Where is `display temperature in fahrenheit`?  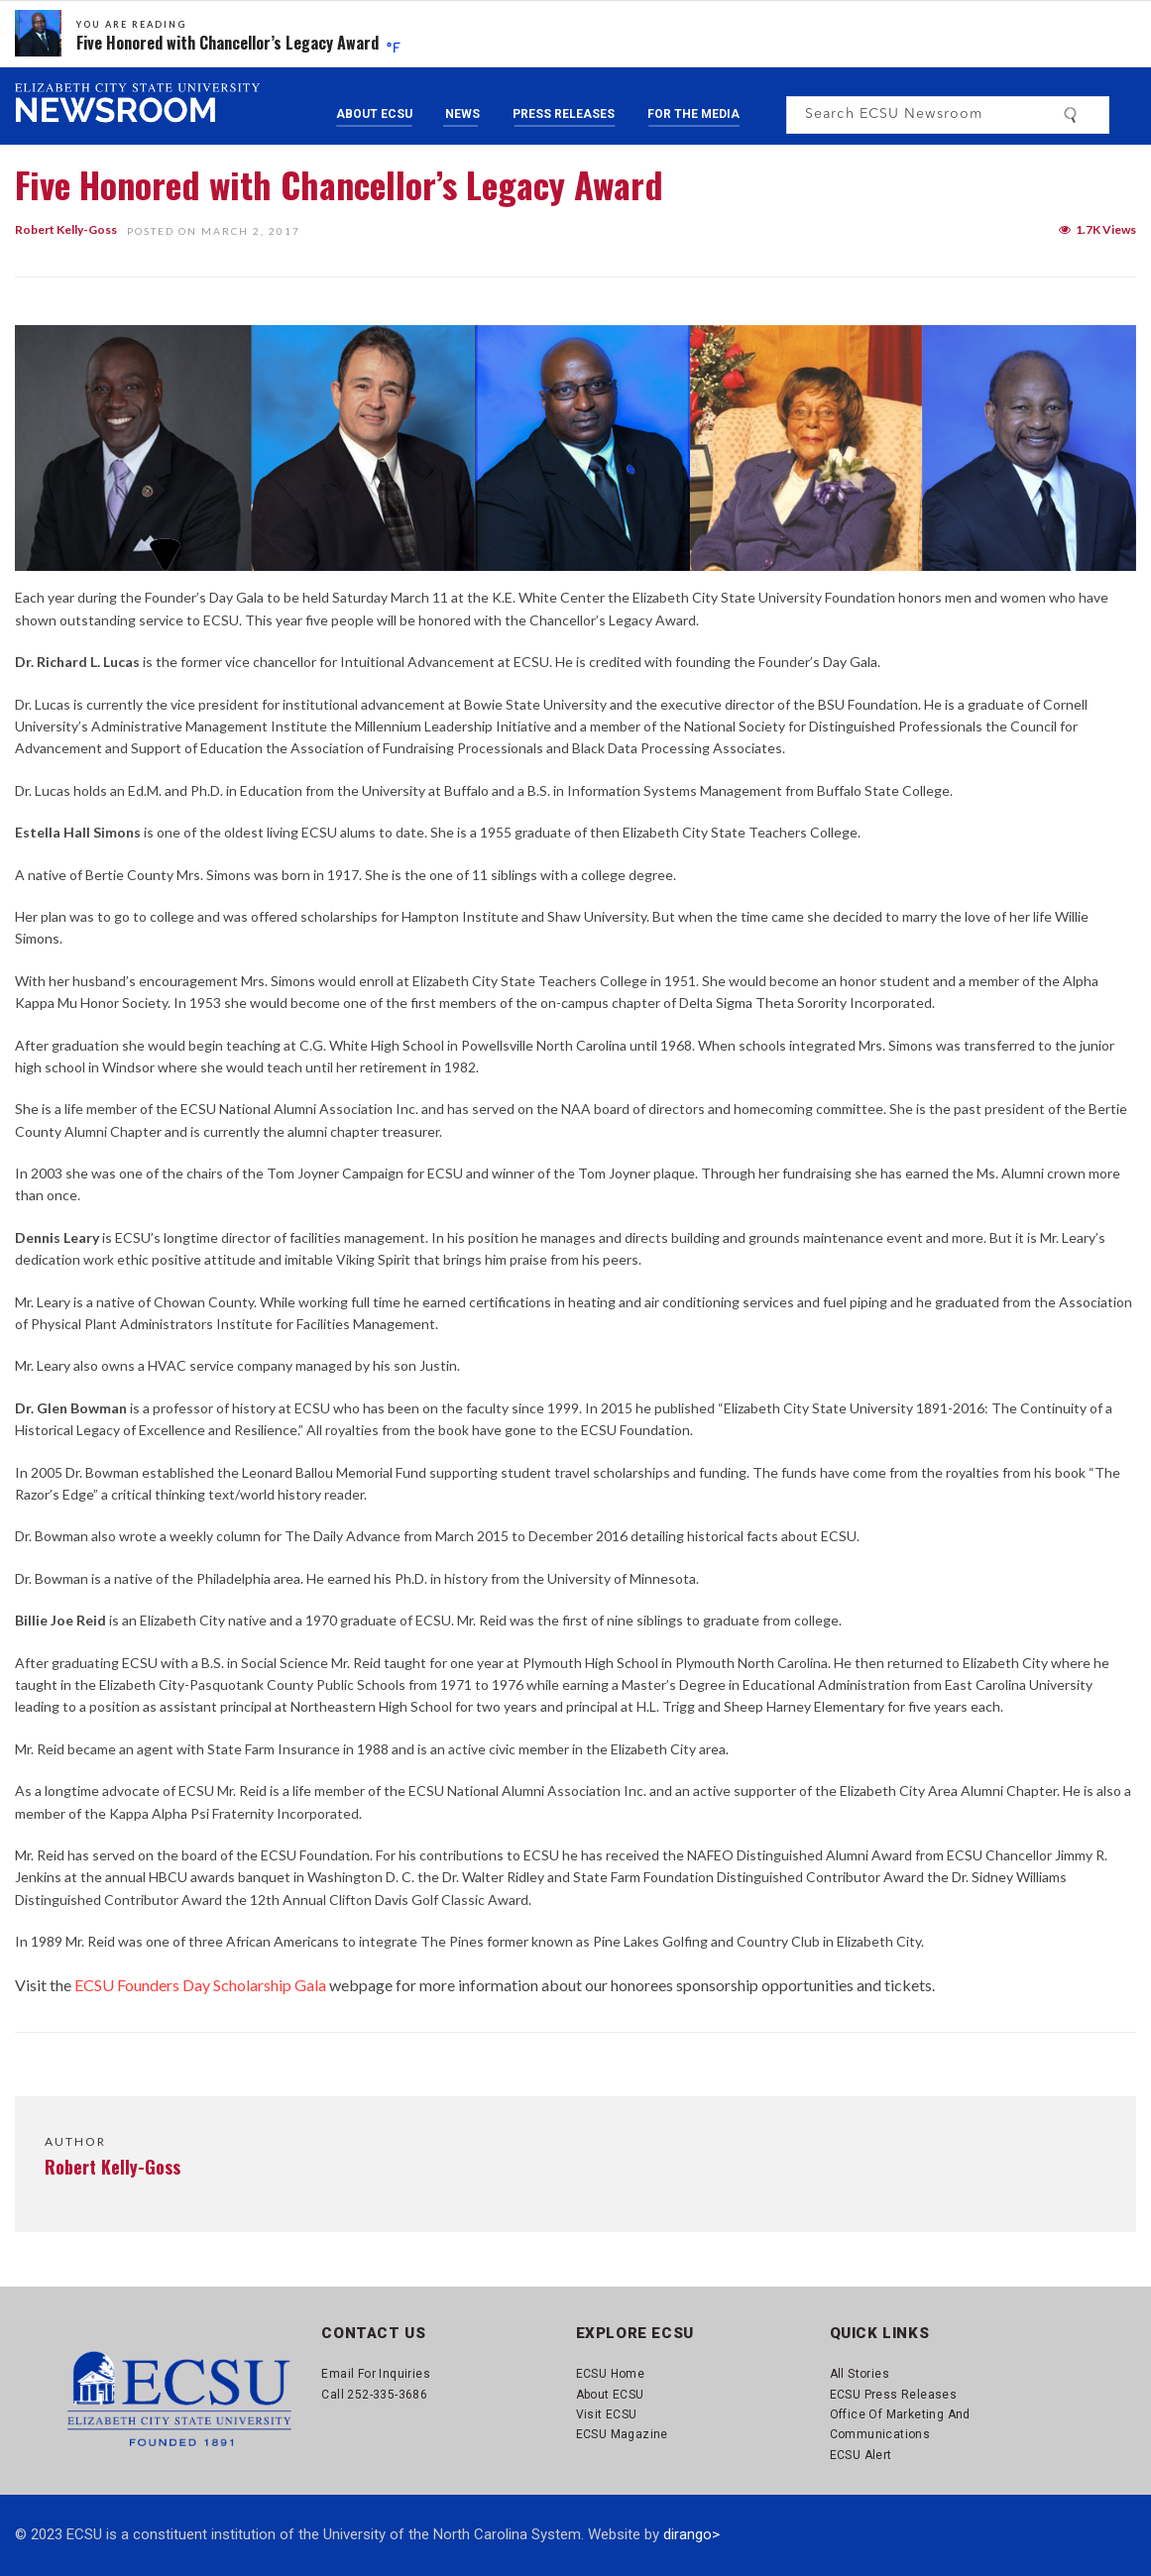 display temperature in fahrenheit is located at coordinates (394, 48).